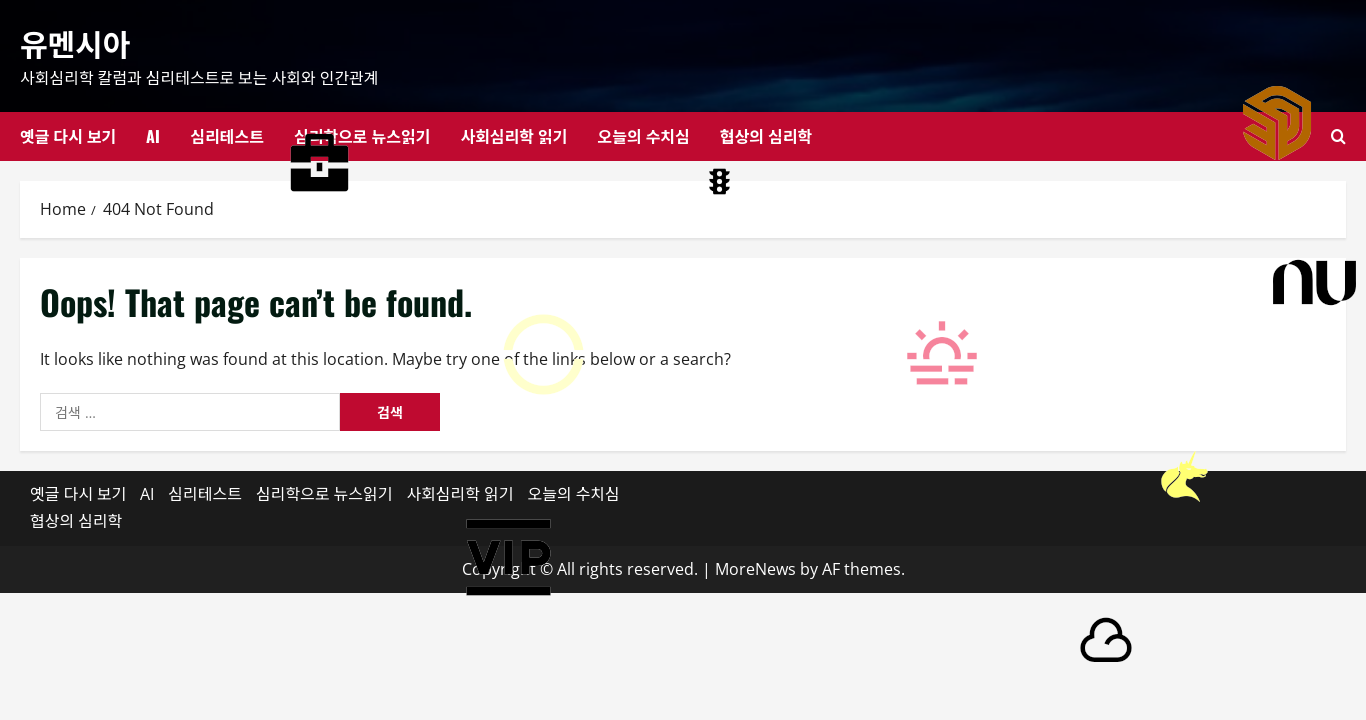 The width and height of the screenshot is (1366, 720). Describe the element at coordinates (1277, 123) in the screenshot. I see `open SketchUp 3D modeling application` at that location.